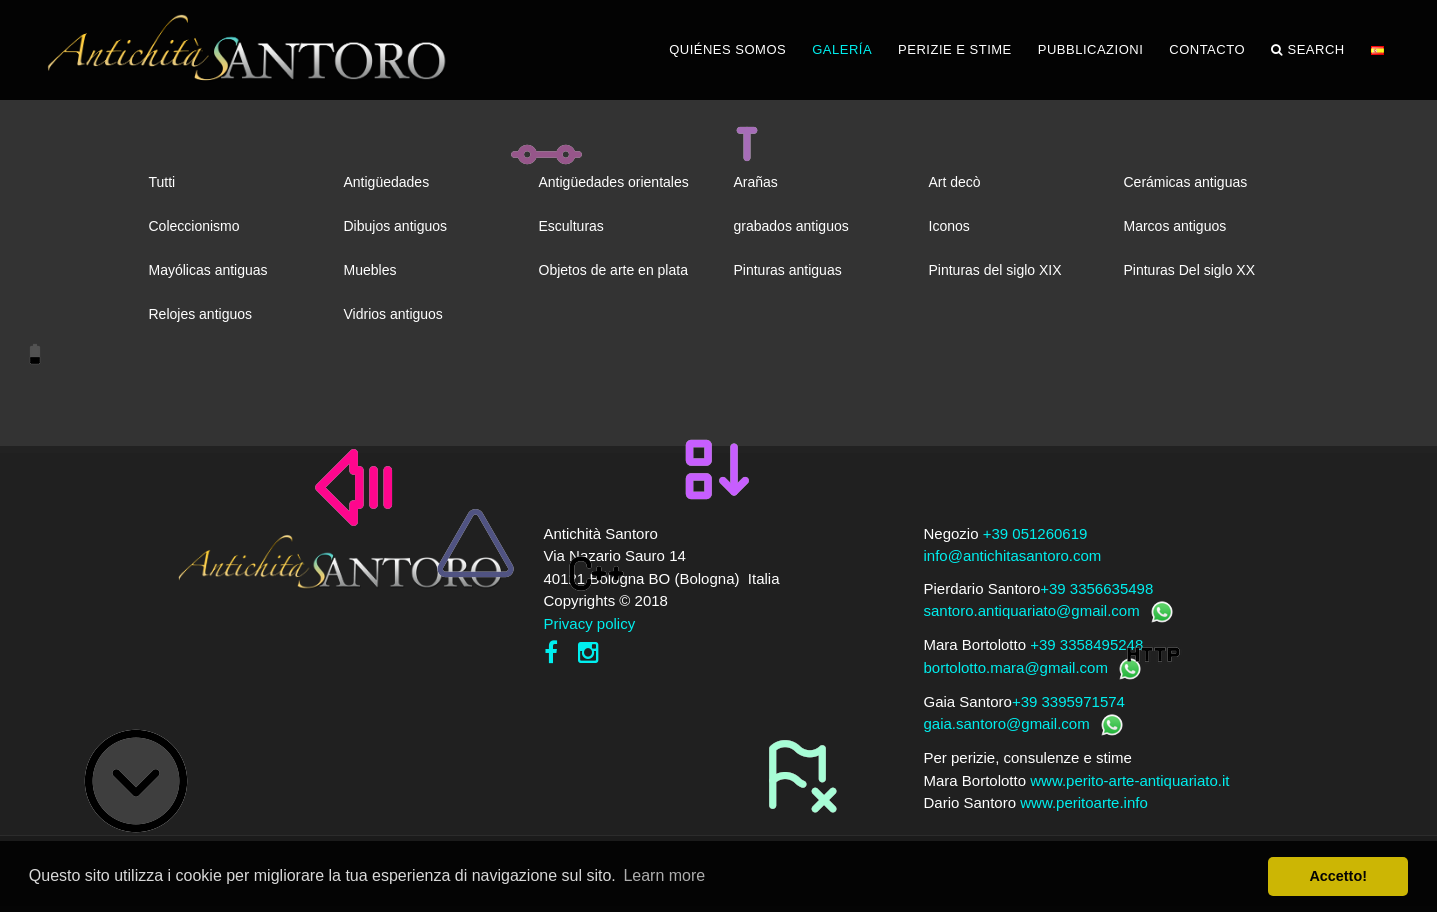  I want to click on expand dropdown menu or content, so click(136, 781).